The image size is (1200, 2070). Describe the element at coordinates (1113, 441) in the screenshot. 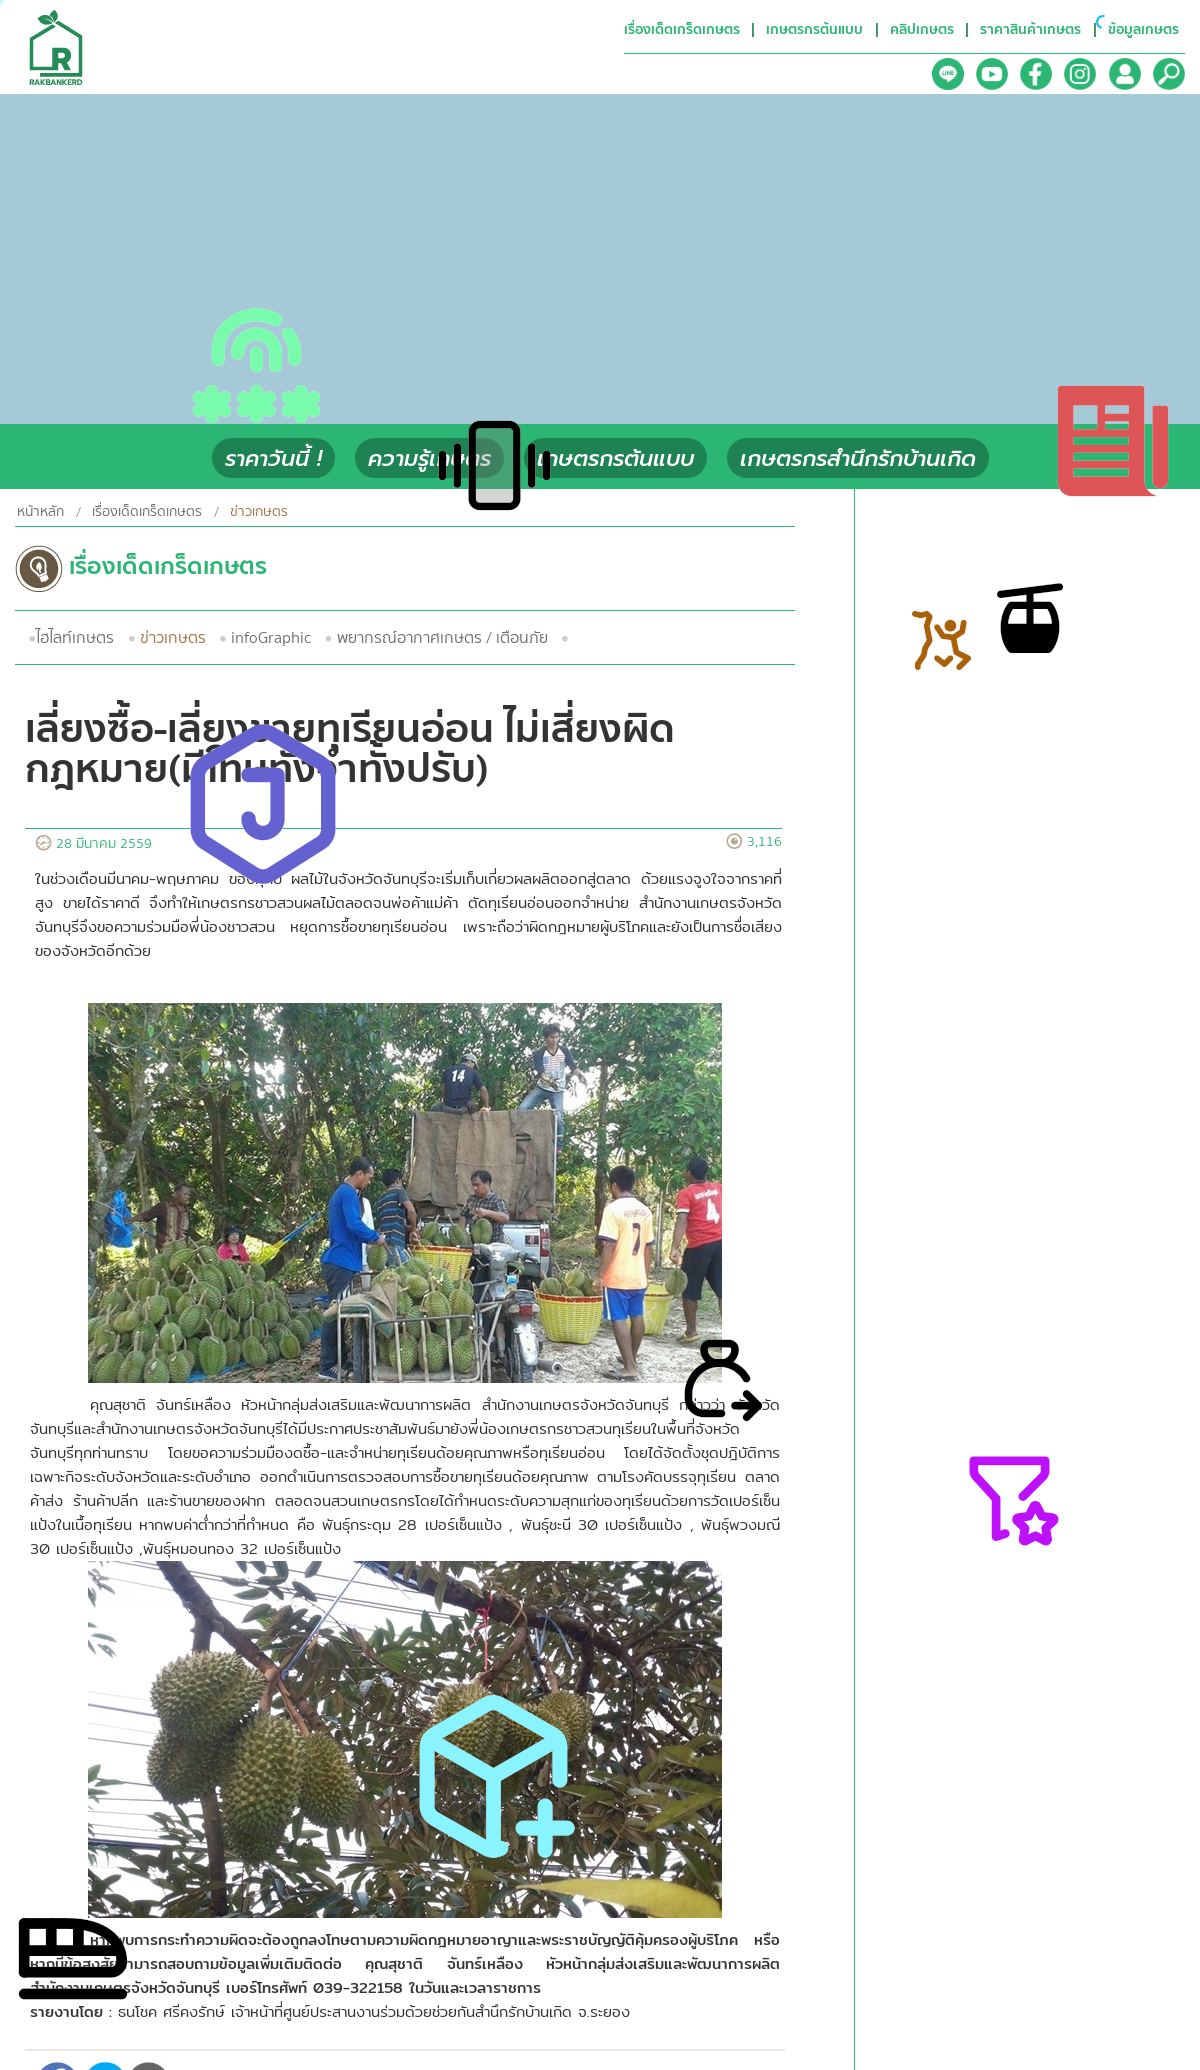

I see `view news or articles` at that location.